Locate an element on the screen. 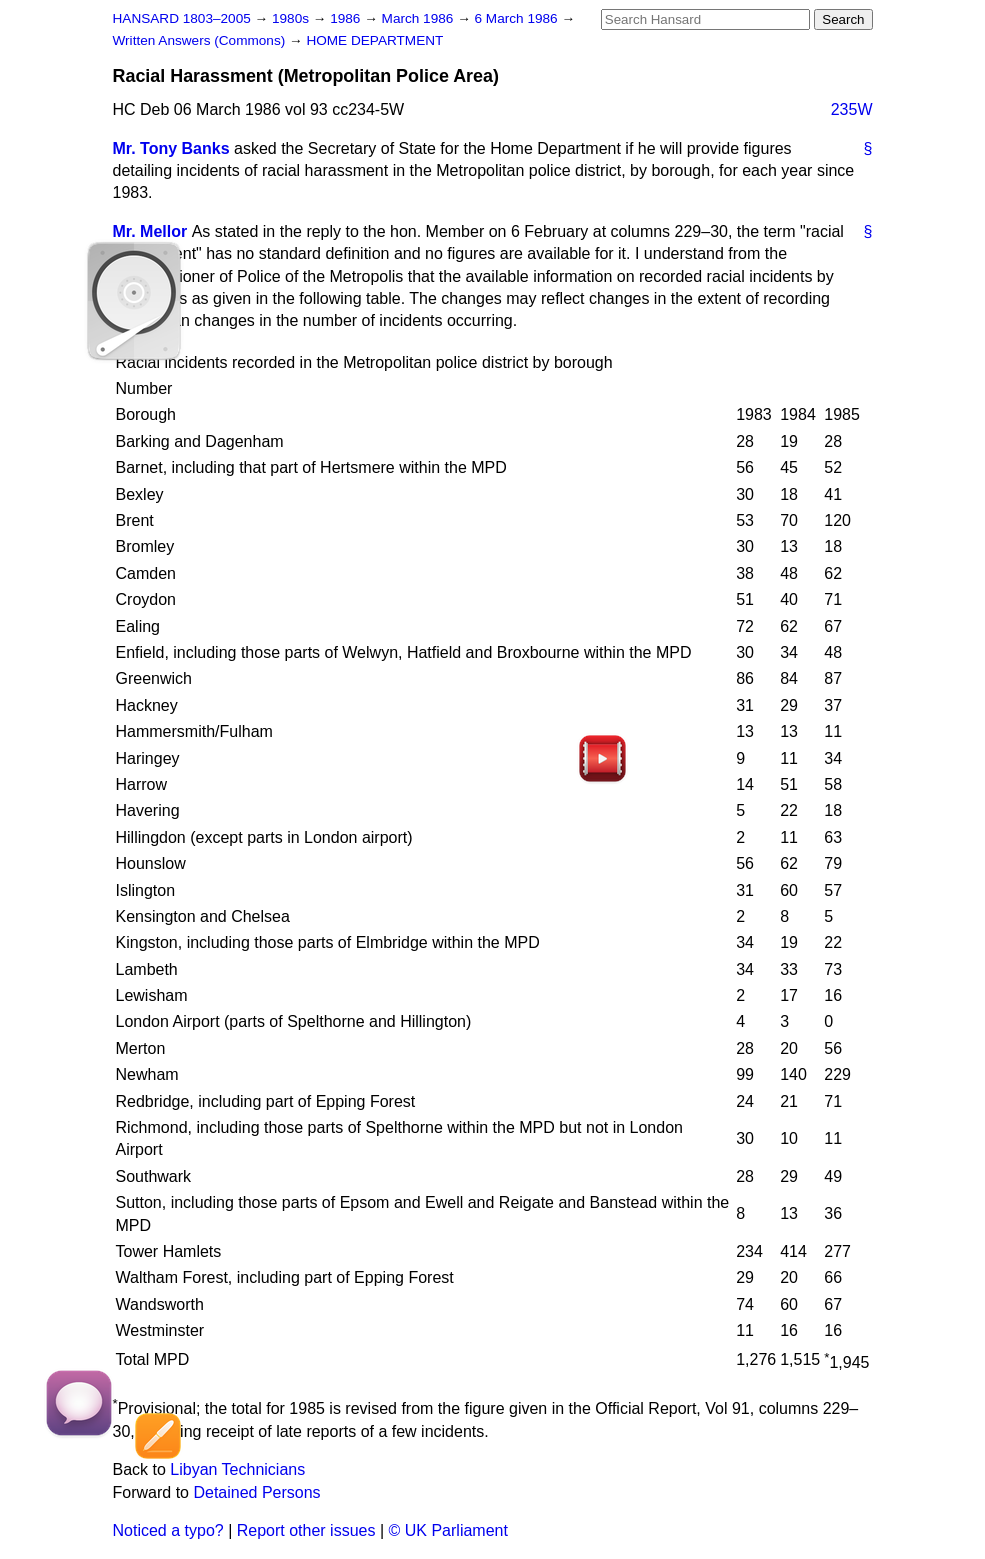 The image size is (985, 1559). open tubefeeder video subscription app is located at coordinates (602, 758).